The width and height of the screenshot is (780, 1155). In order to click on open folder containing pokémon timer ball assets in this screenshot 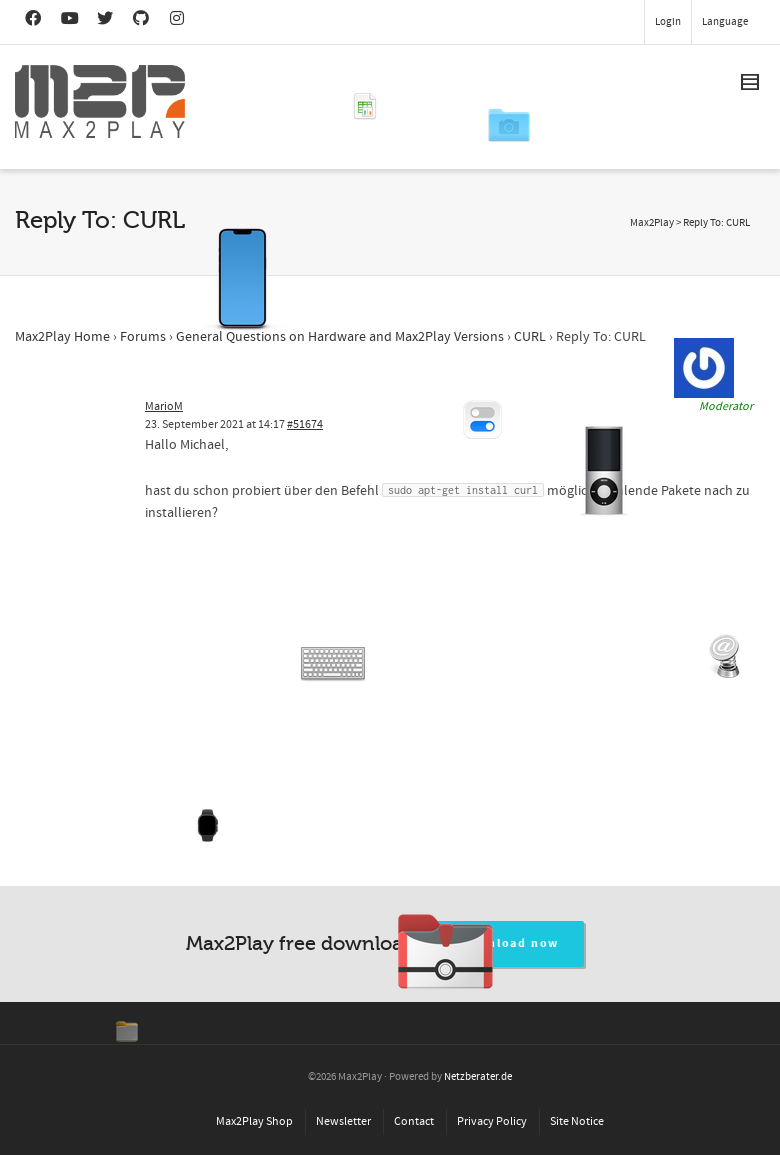, I will do `click(445, 954)`.